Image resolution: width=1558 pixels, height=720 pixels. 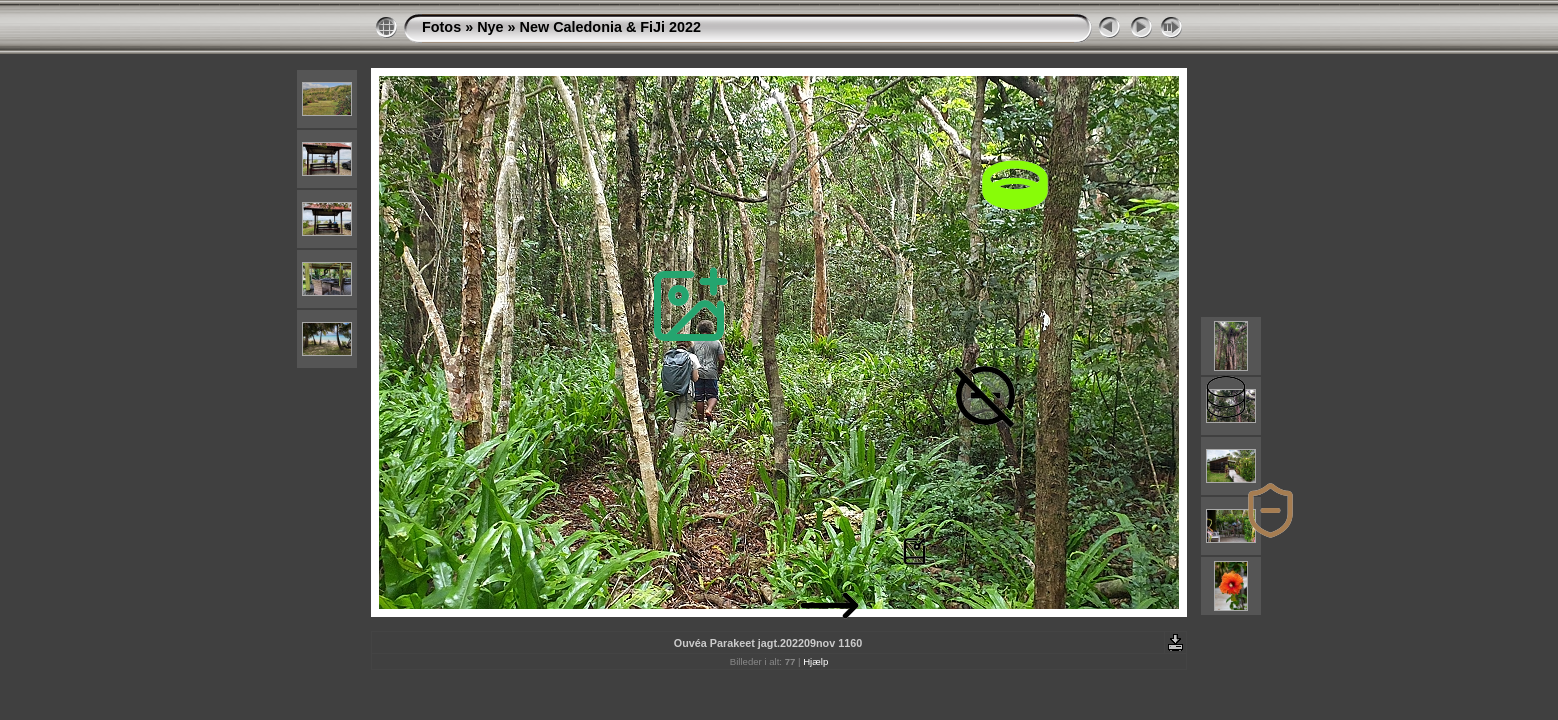 What do you see at coordinates (1270, 510) in the screenshot?
I see `remove or reduce security protection` at bounding box center [1270, 510].